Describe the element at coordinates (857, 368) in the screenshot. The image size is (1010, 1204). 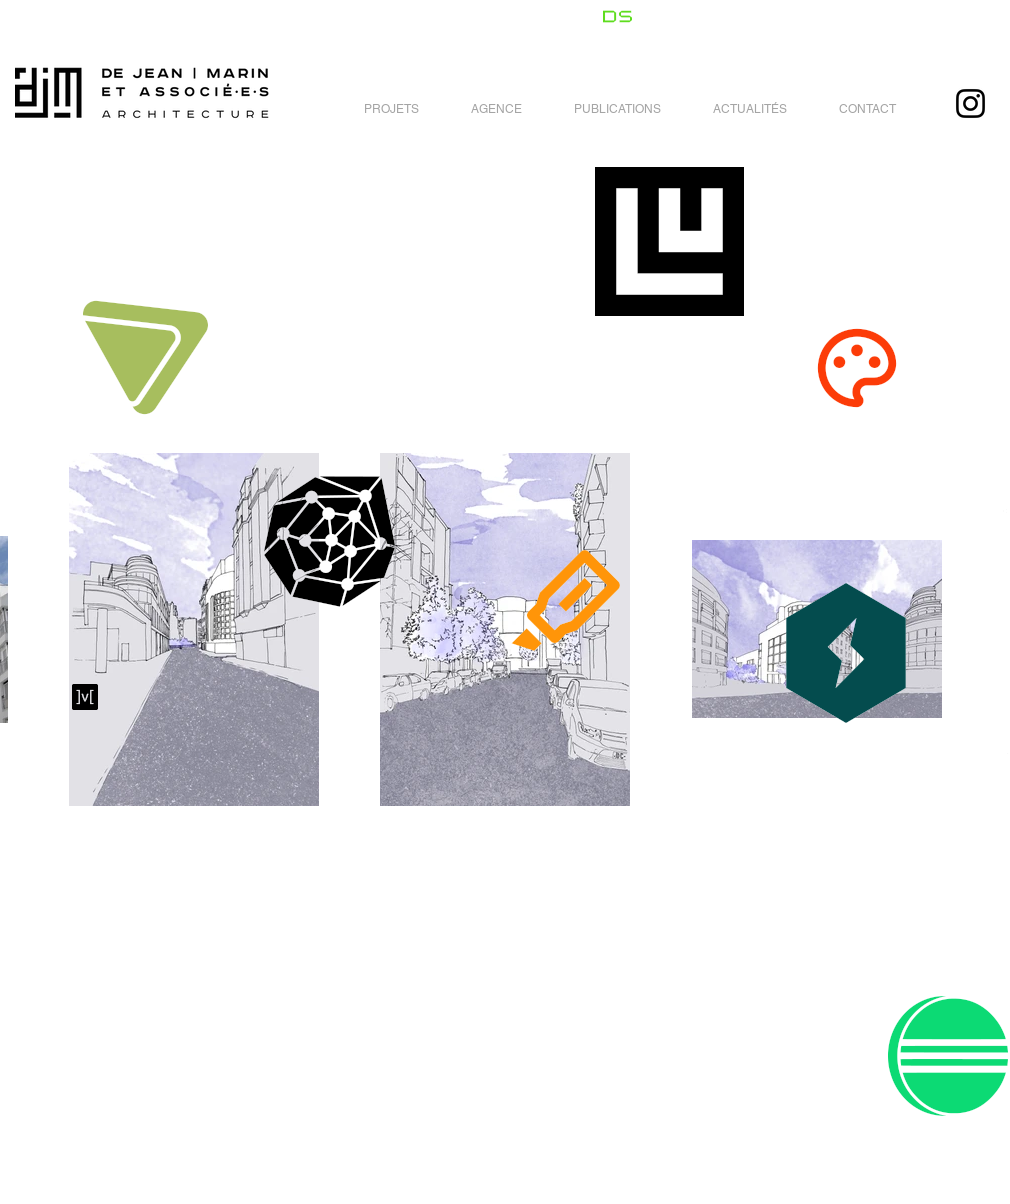
I see `access color or theme customization options` at that location.